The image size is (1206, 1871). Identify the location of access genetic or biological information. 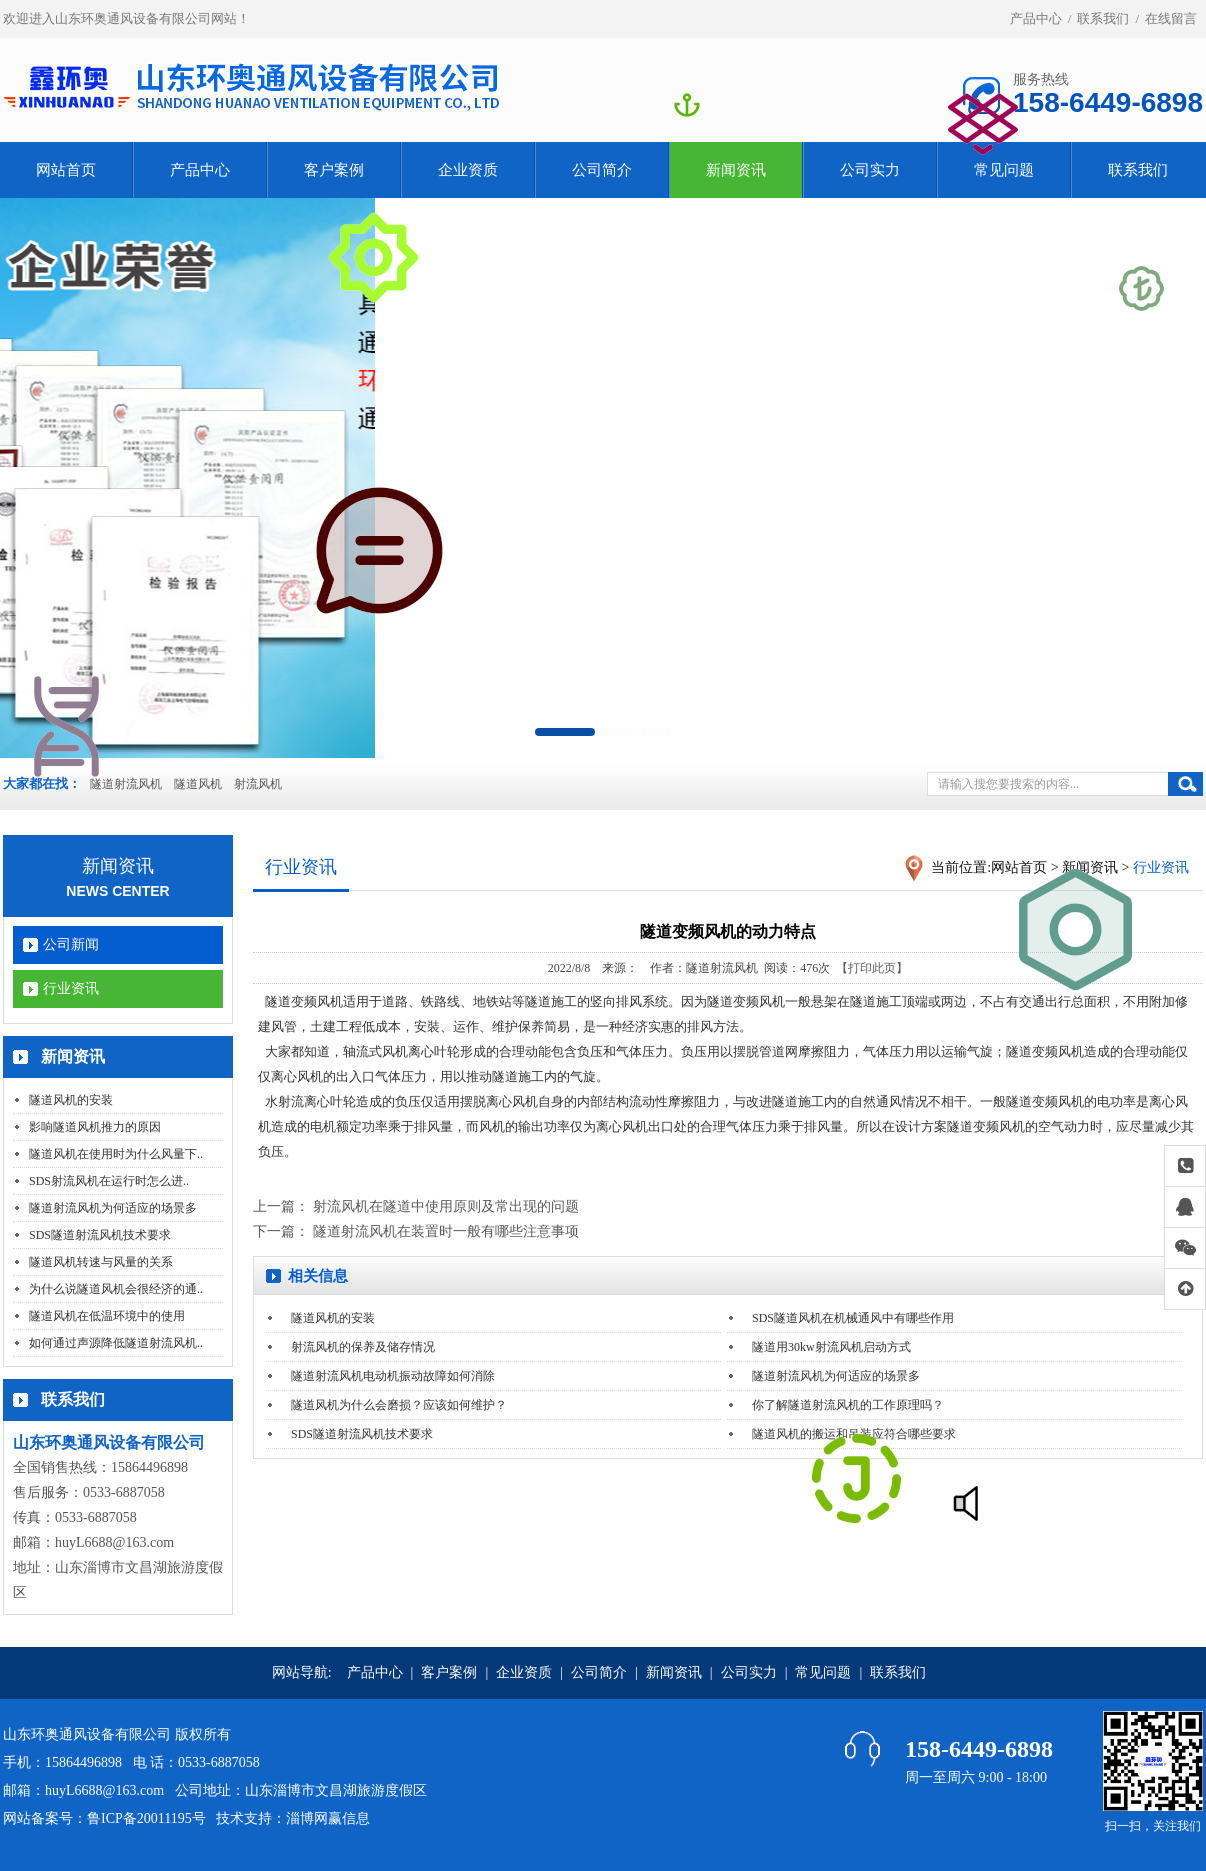
(66, 726).